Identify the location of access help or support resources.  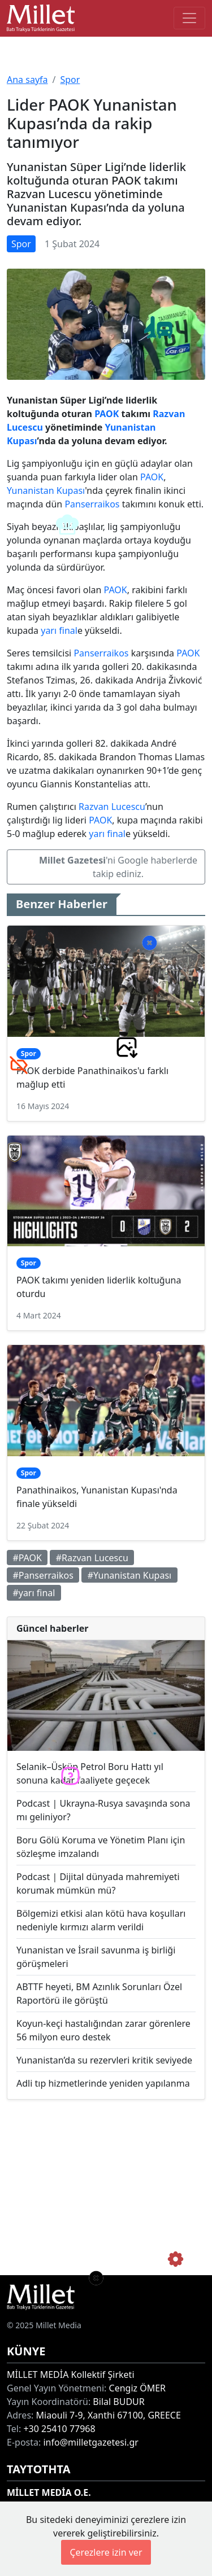
(70, 1776).